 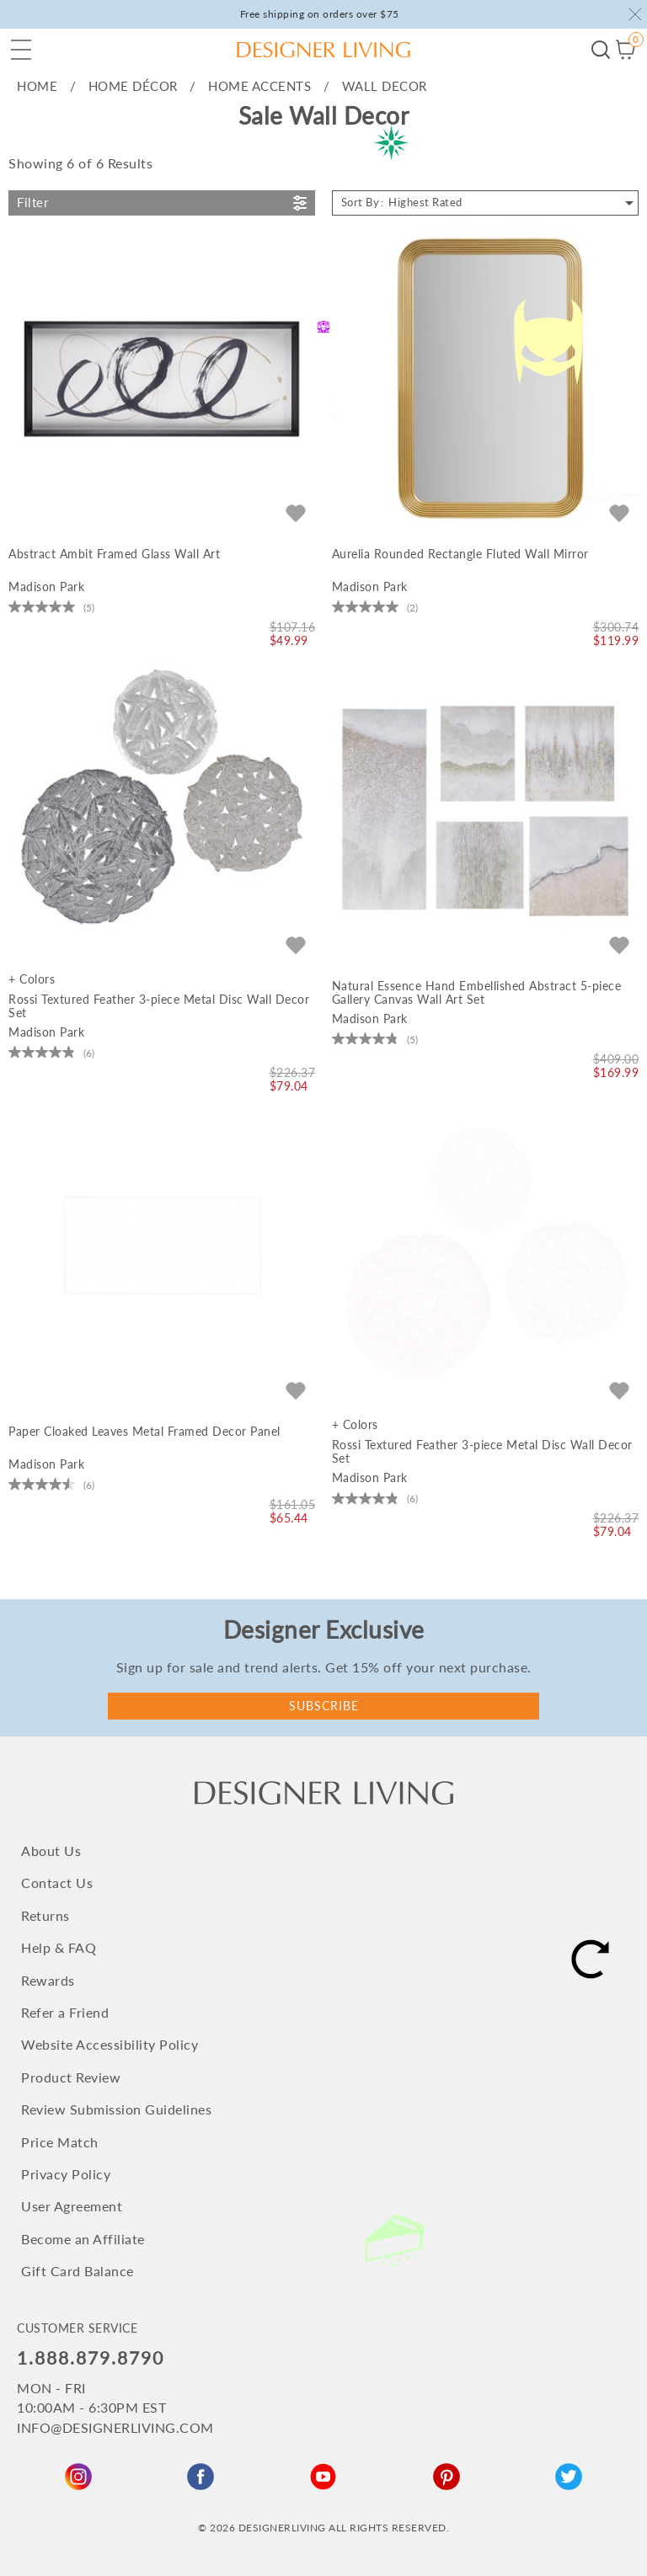 What do you see at coordinates (548, 342) in the screenshot?
I see `select batman or superhero character` at bounding box center [548, 342].